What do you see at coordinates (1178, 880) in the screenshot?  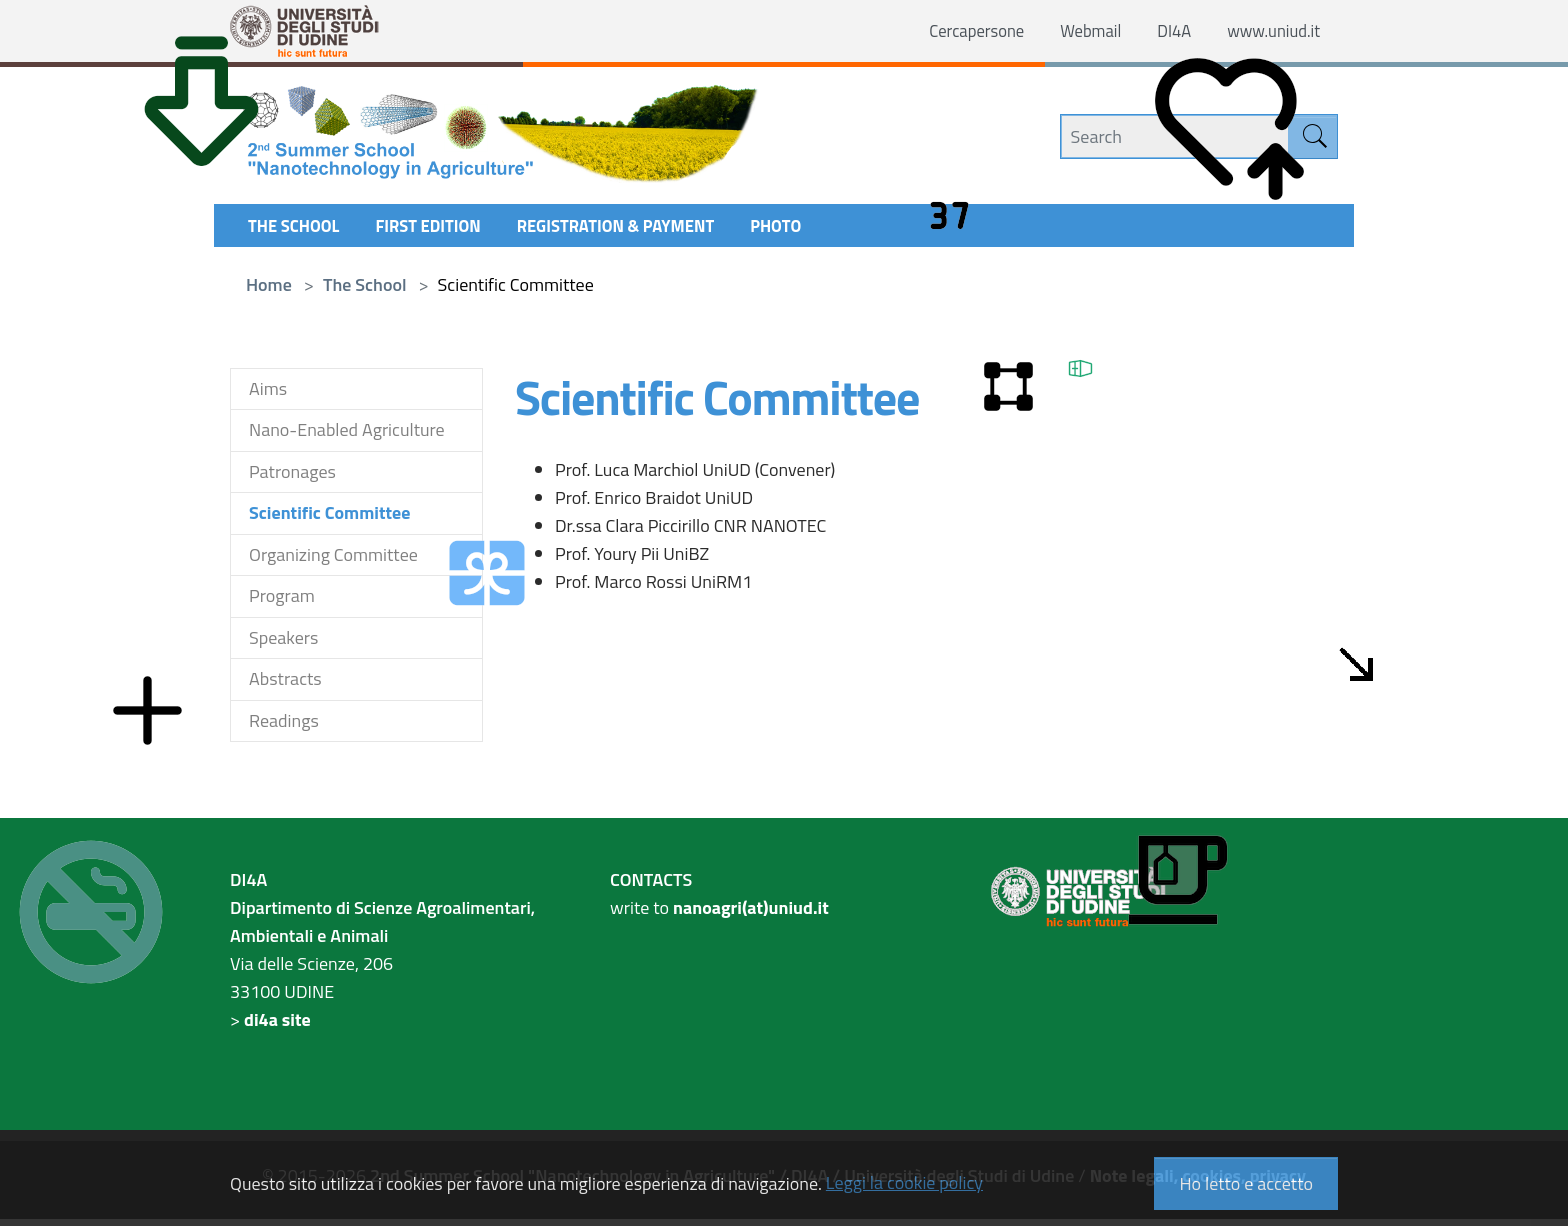 I see `access food and beverage emoji category` at bounding box center [1178, 880].